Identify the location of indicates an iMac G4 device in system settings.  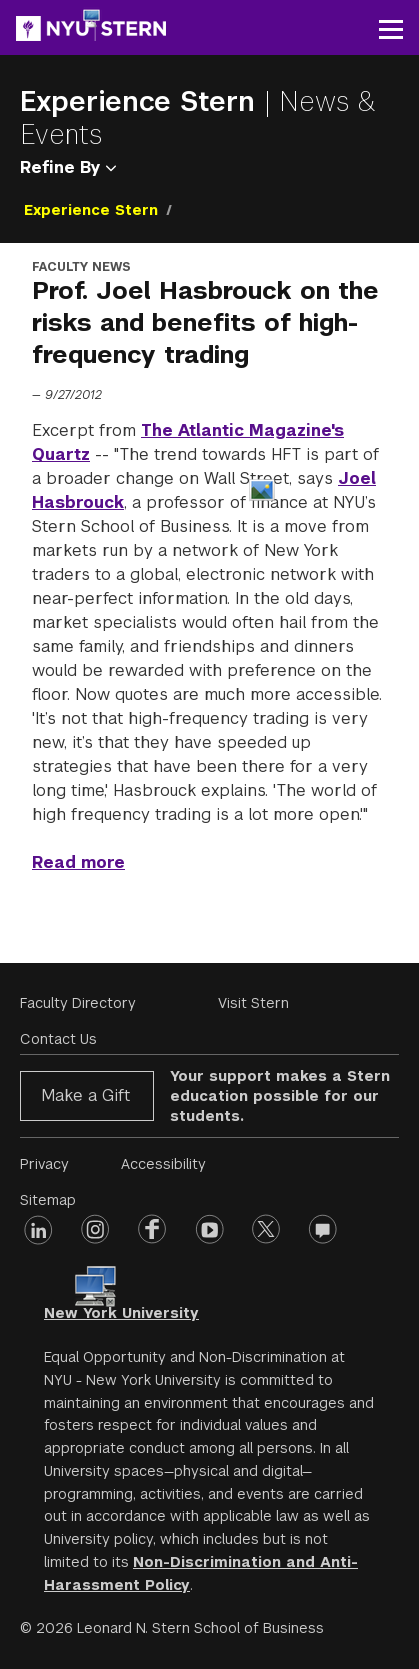
(91, 17).